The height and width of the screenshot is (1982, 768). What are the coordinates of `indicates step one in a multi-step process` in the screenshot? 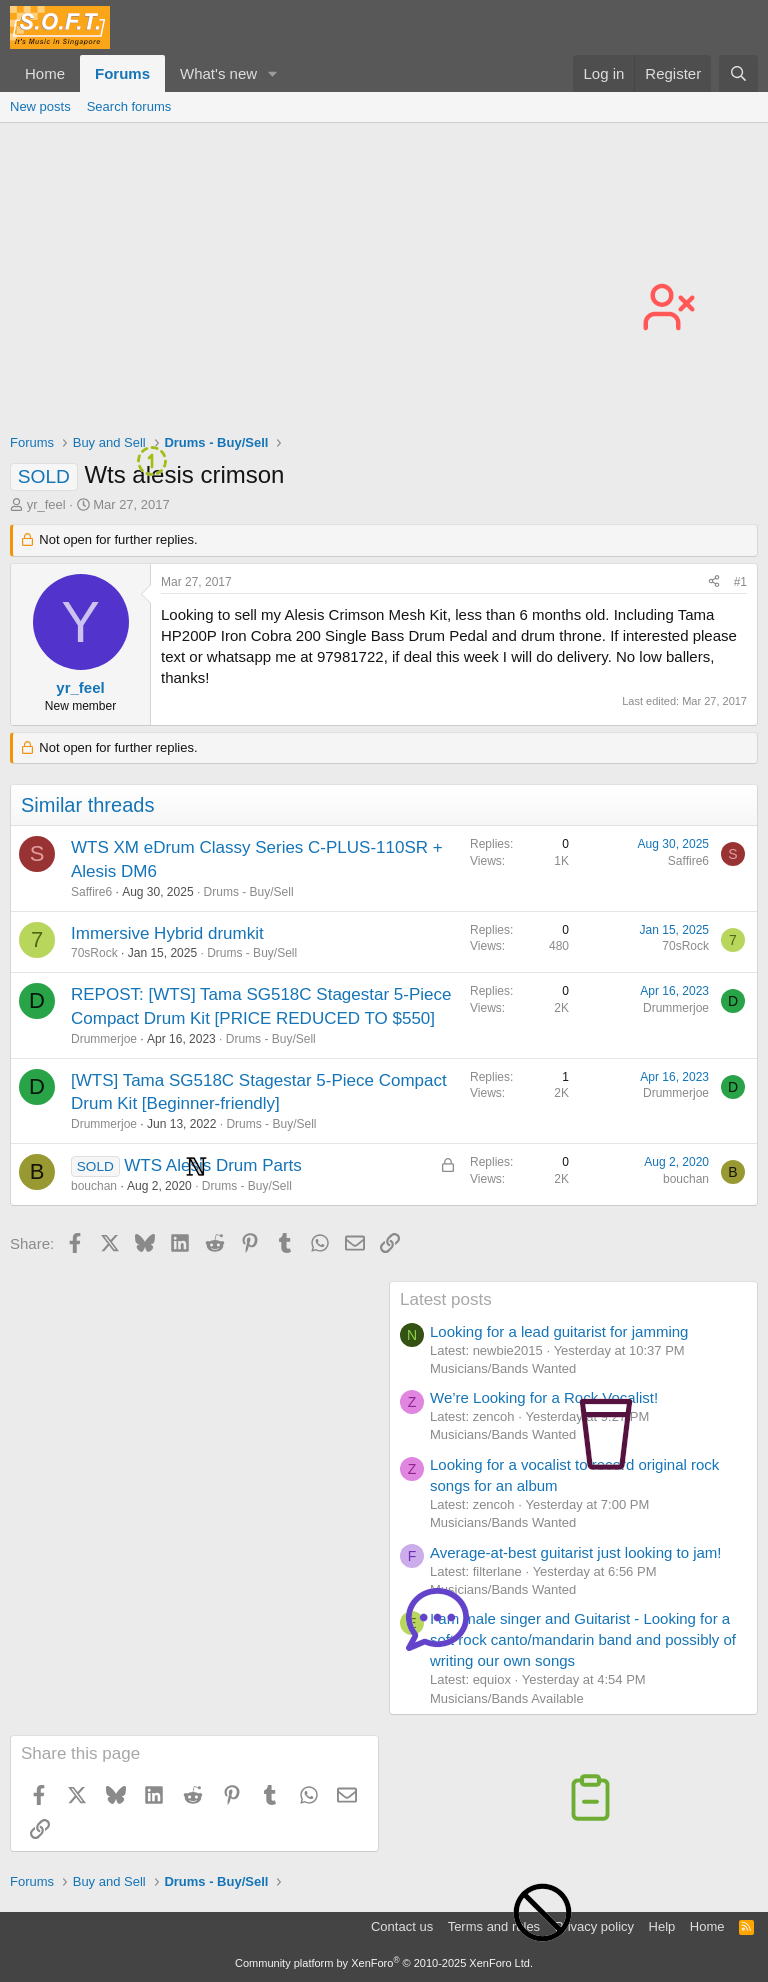 It's located at (152, 461).